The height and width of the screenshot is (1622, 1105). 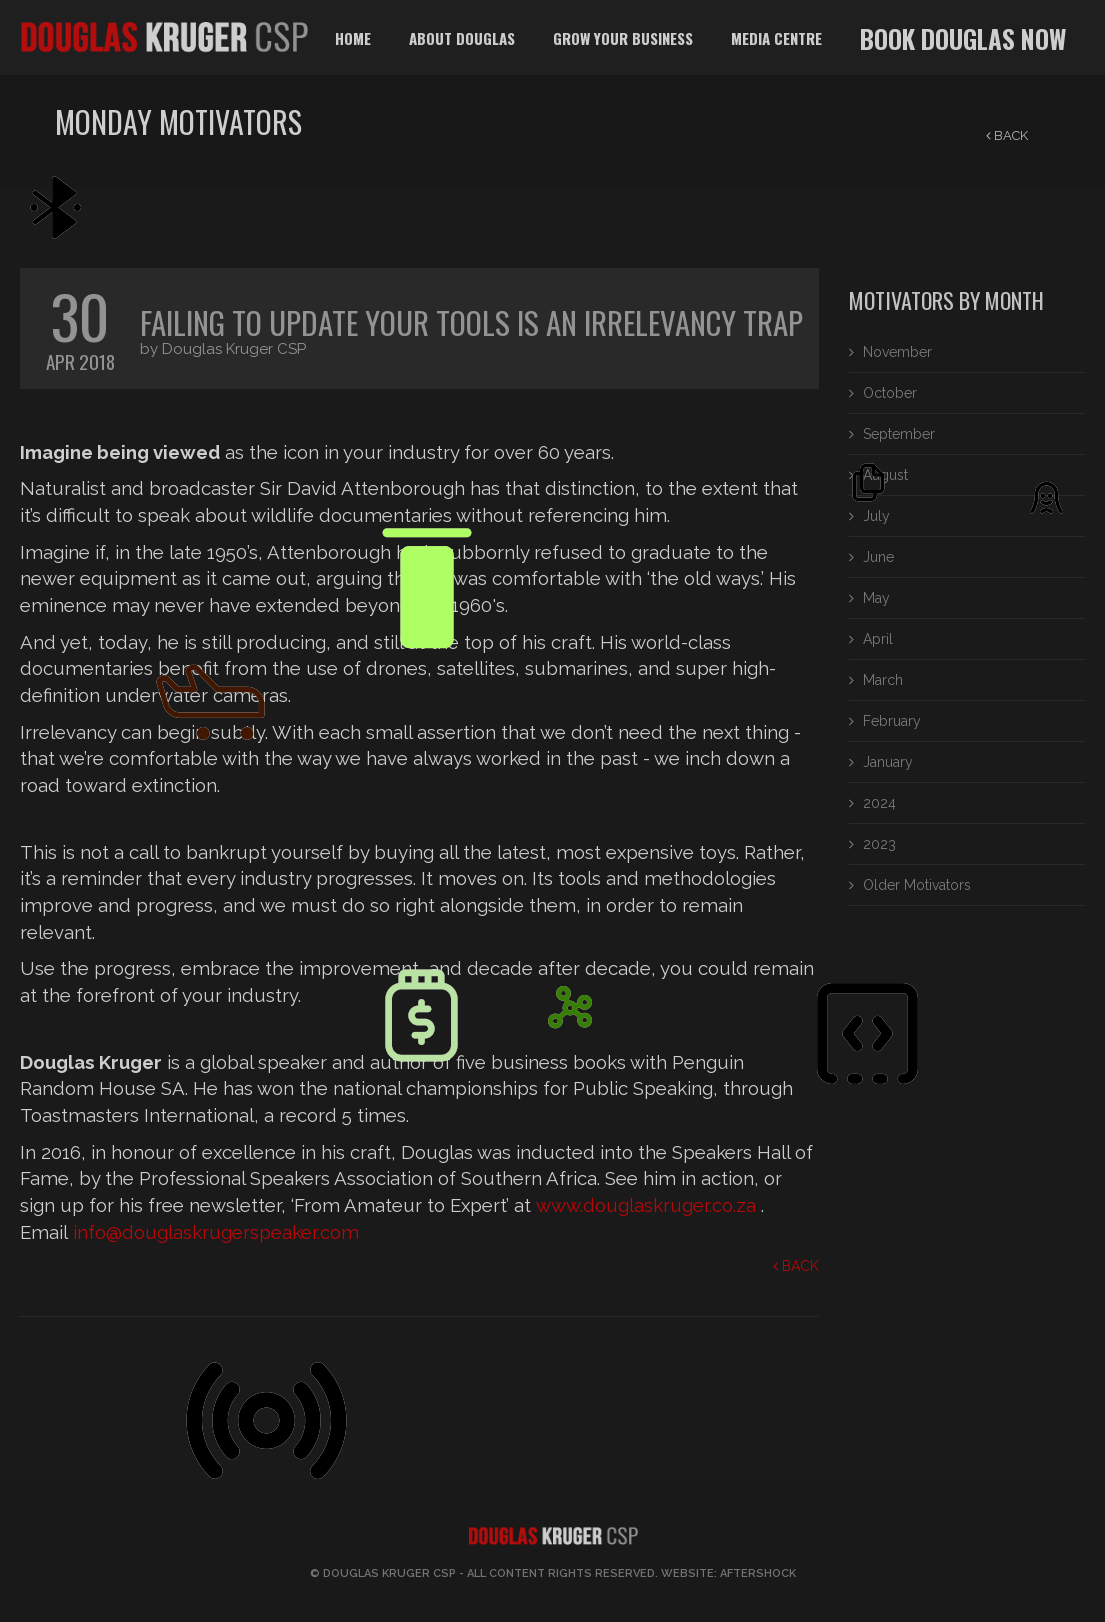 What do you see at coordinates (210, 700) in the screenshot?
I see `indicates flight is taxiing on runway` at bounding box center [210, 700].